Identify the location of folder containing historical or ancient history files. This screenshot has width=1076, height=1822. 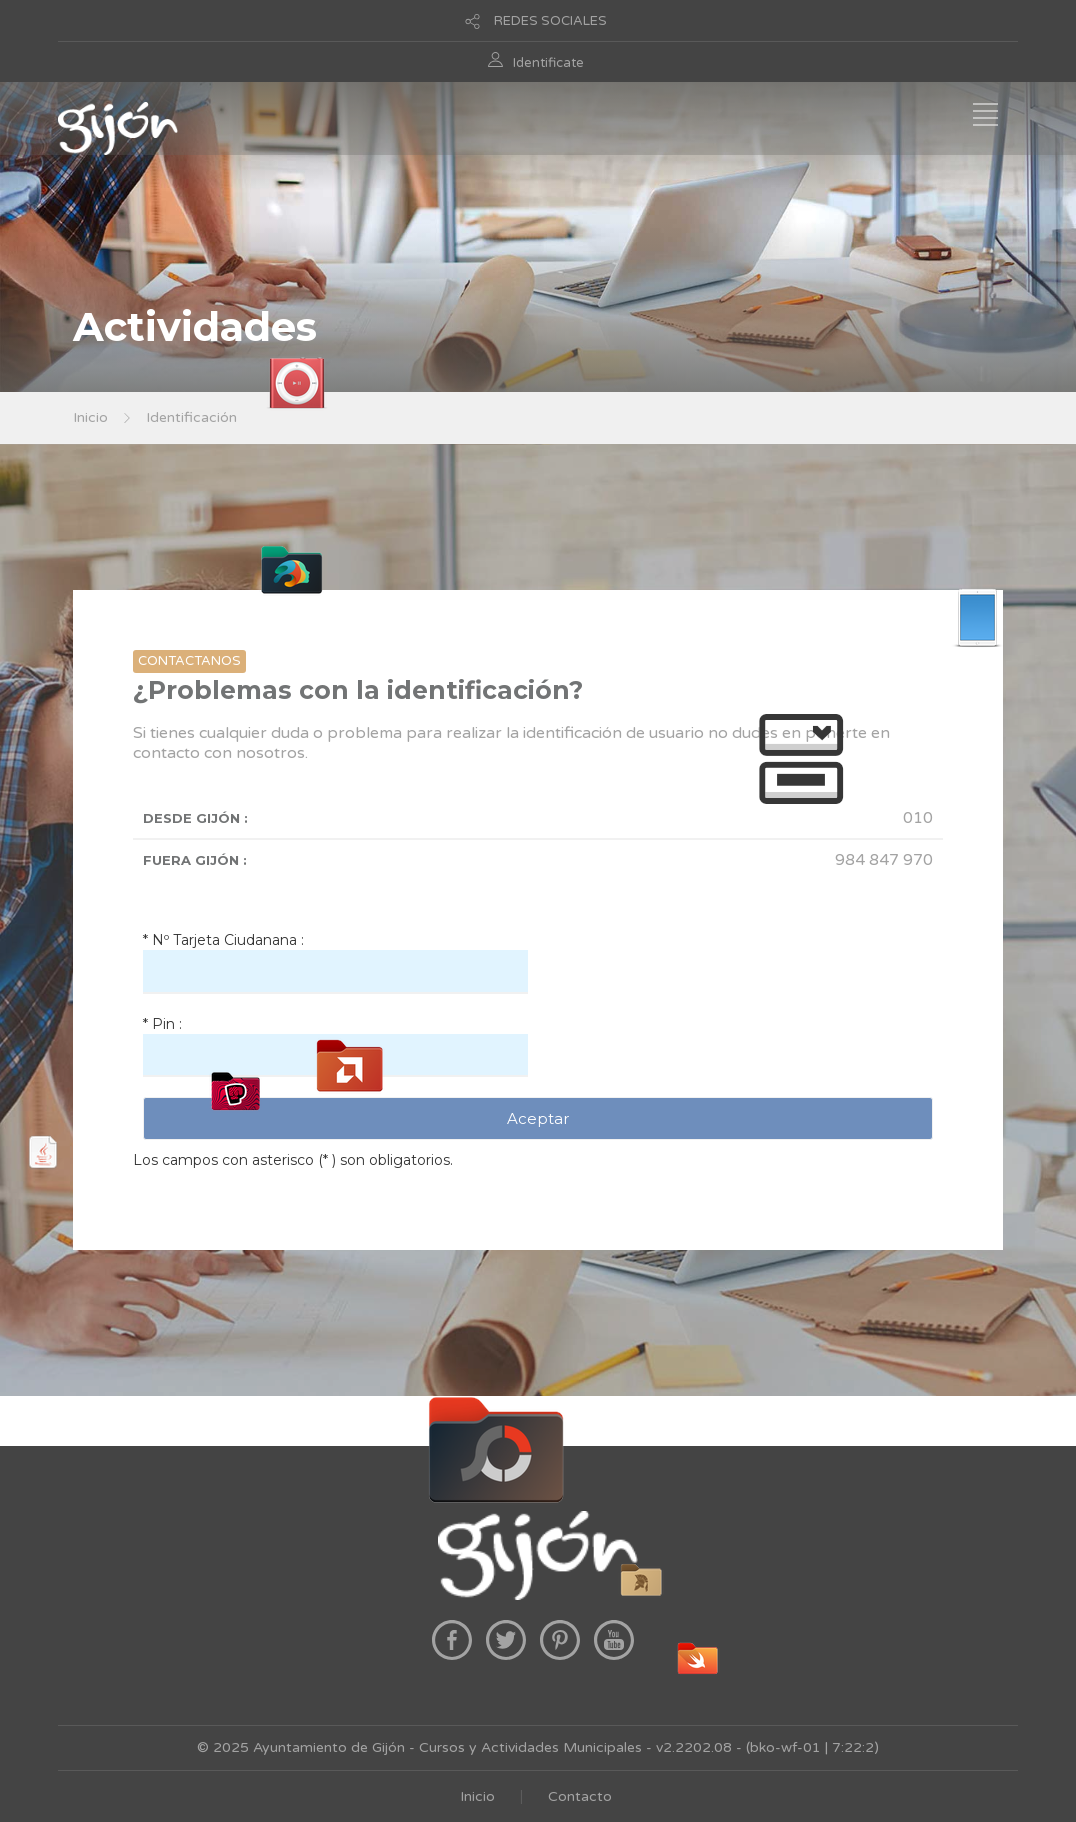
(641, 1581).